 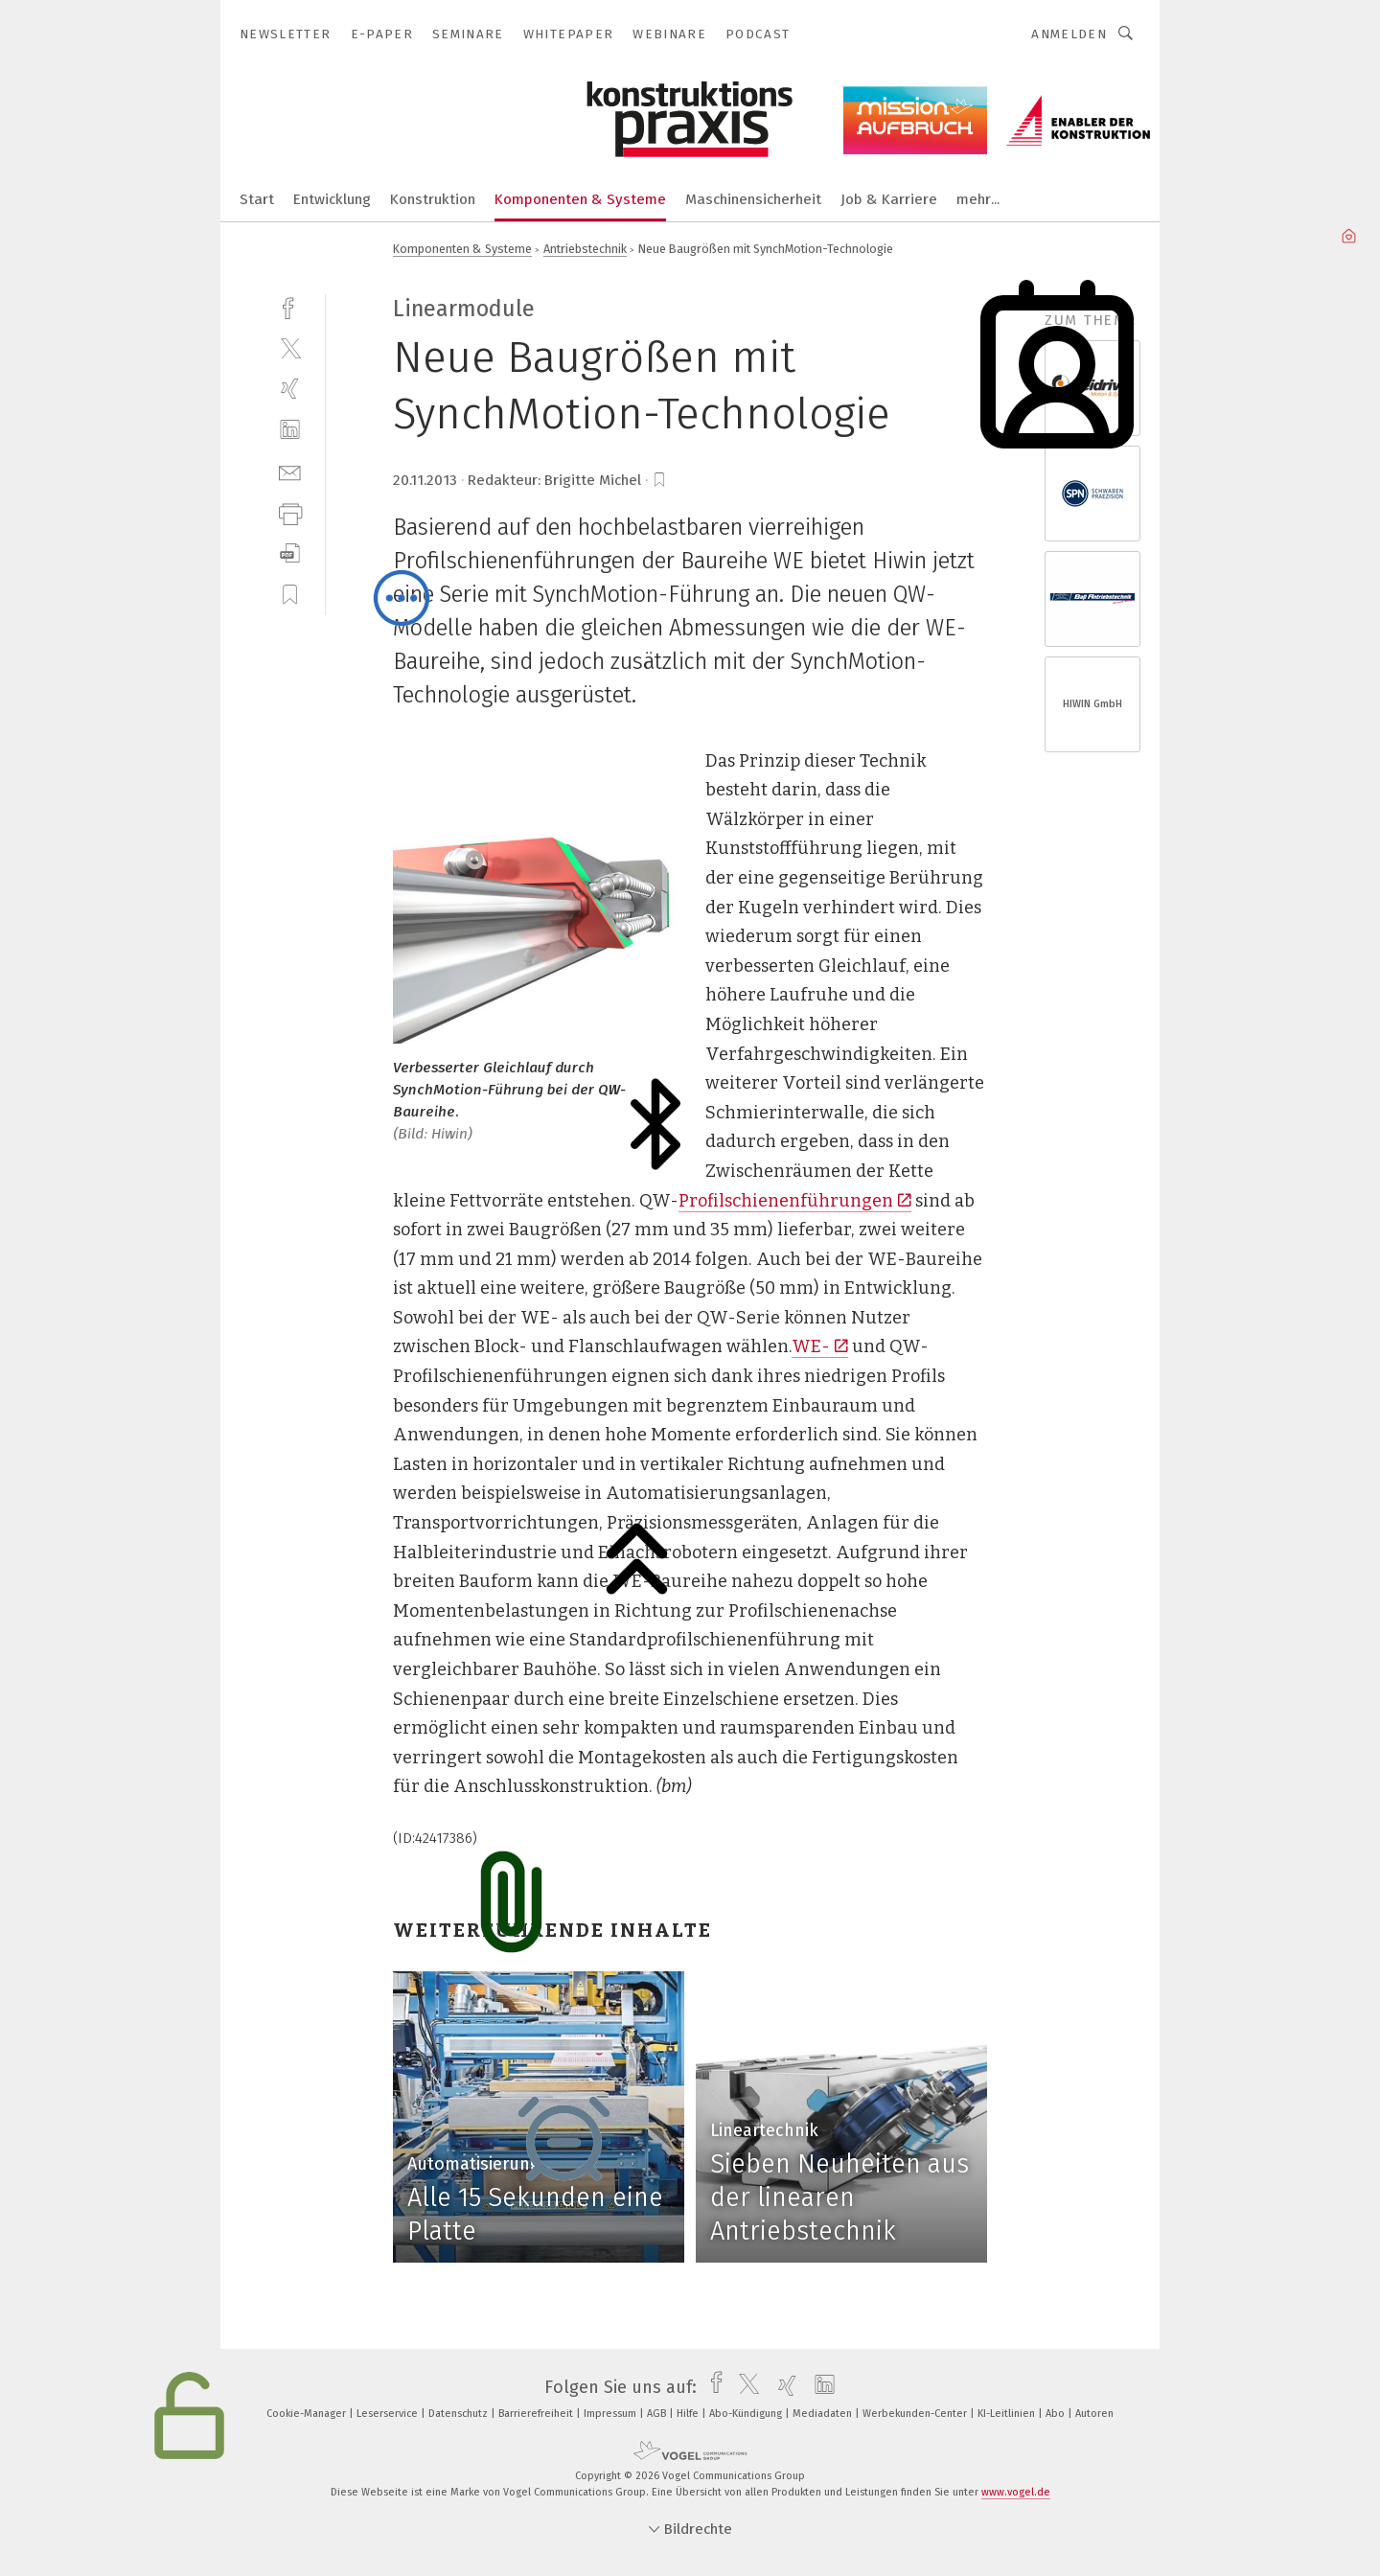 I want to click on access more options or actions, so click(x=402, y=598).